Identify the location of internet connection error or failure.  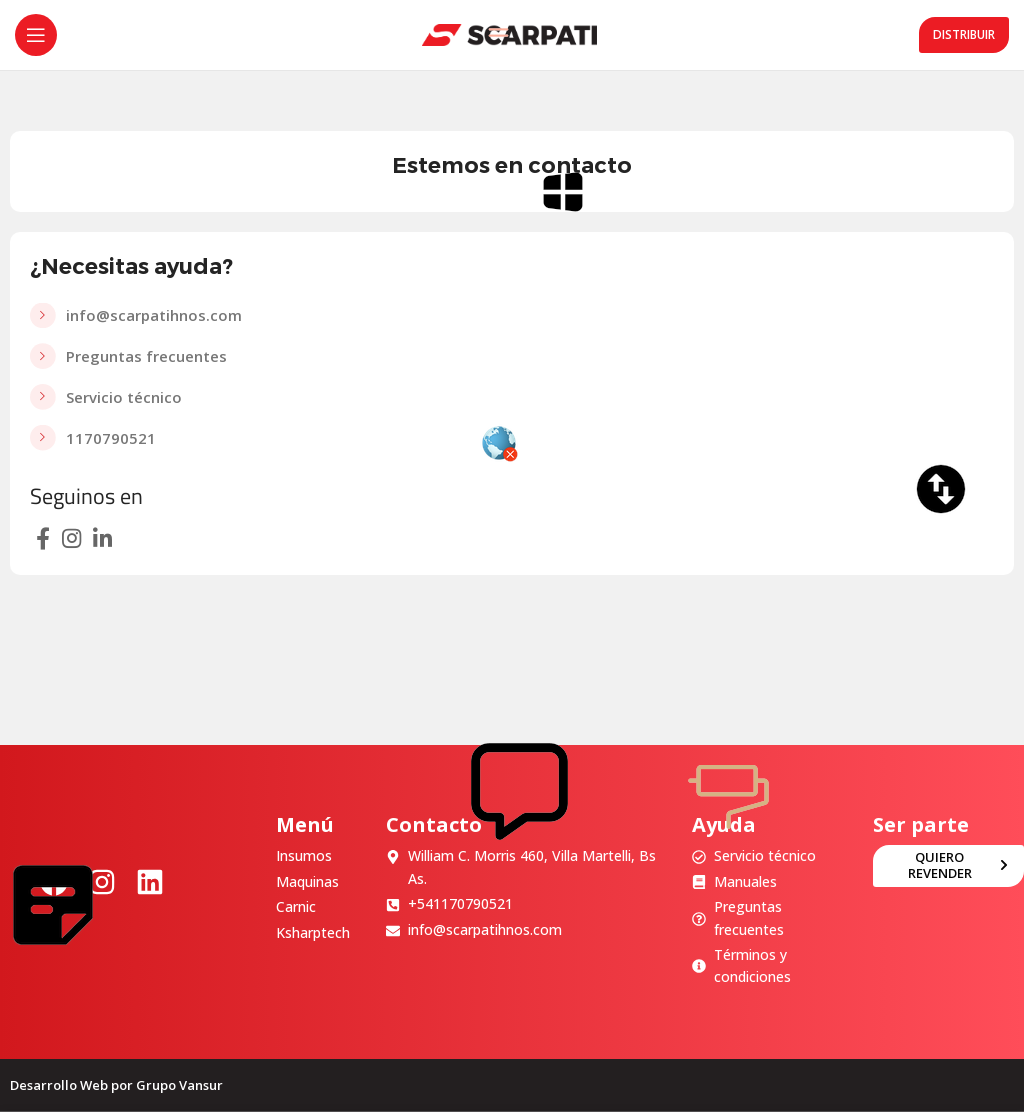
(499, 443).